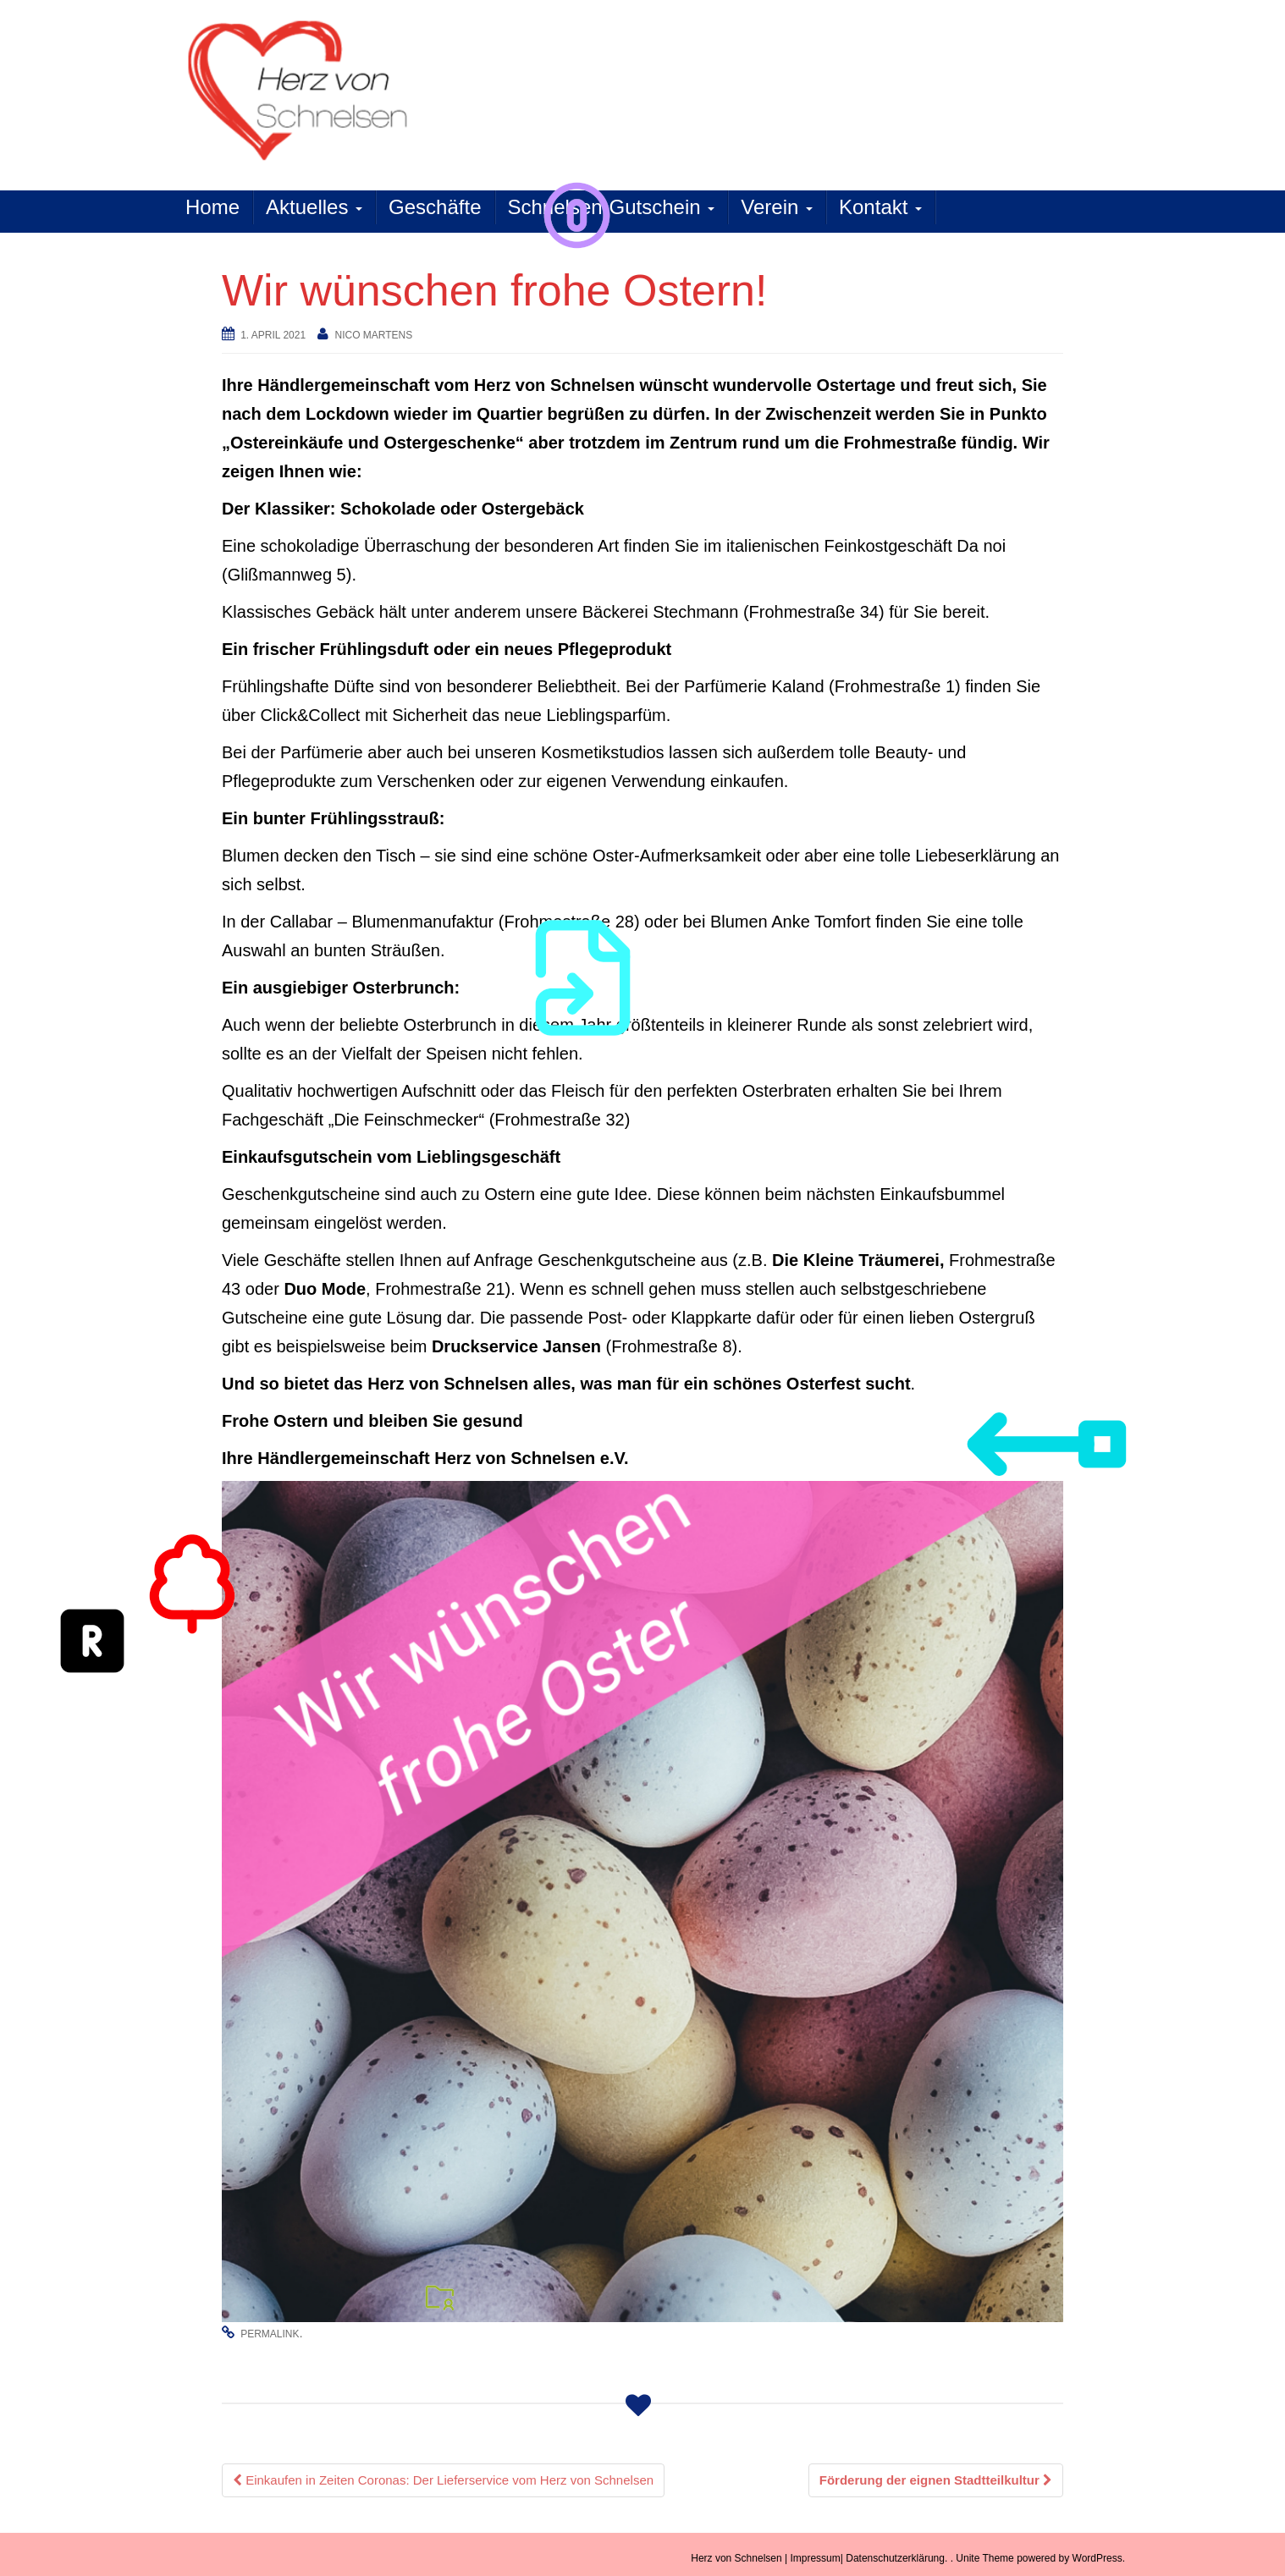 The width and height of the screenshot is (1285, 2576). Describe the element at coordinates (92, 1641) in the screenshot. I see `indicates a rating or review section` at that location.